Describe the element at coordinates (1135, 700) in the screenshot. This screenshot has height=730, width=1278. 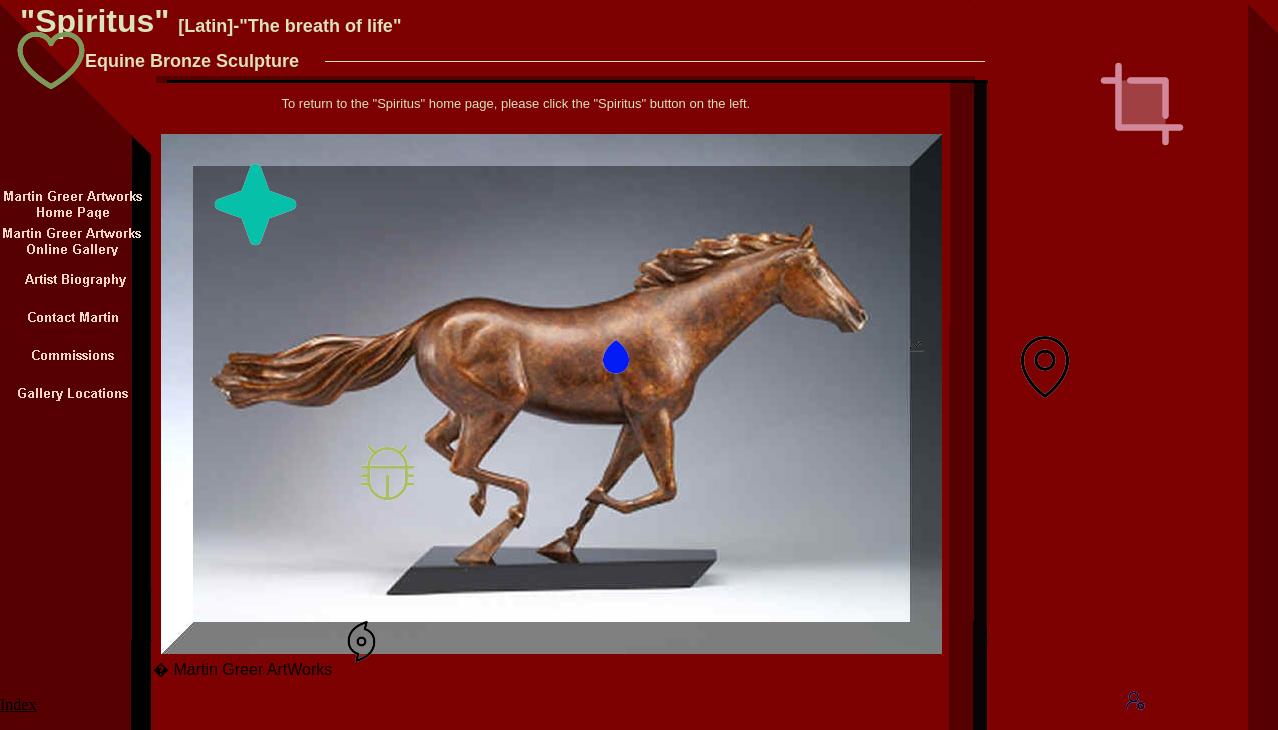
I see `access user account settings` at that location.